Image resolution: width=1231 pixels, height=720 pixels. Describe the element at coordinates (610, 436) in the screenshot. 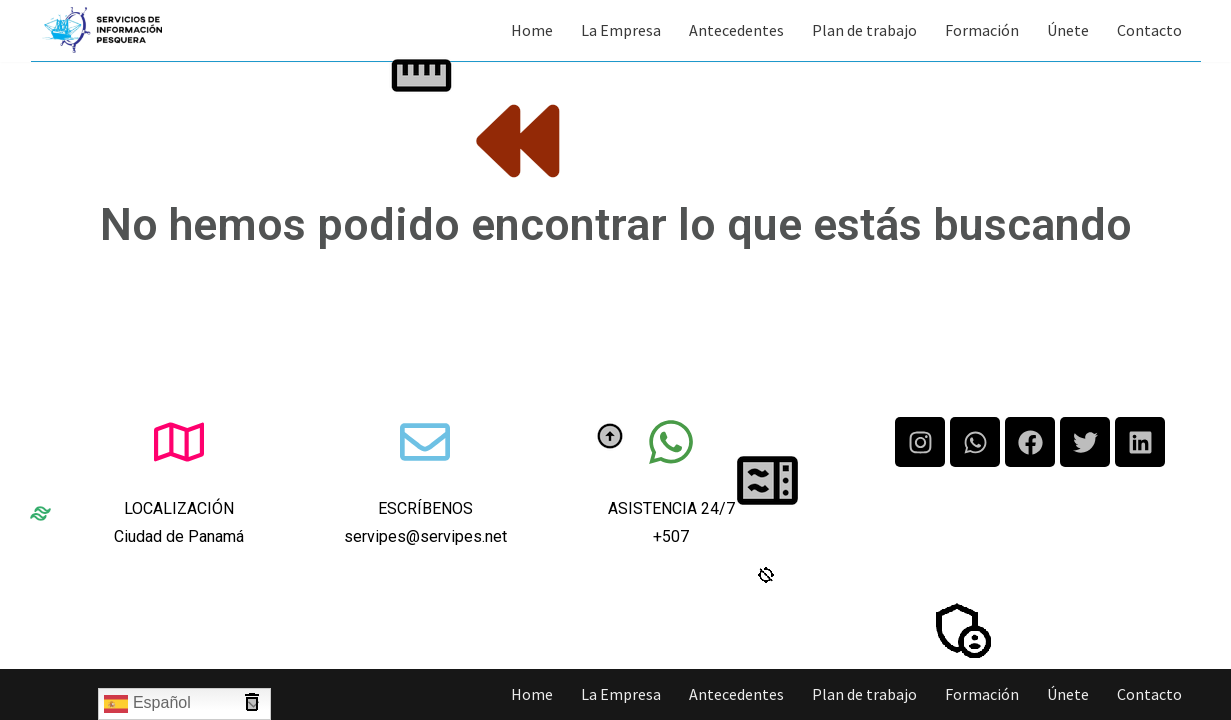

I see `upload a file or content` at that location.